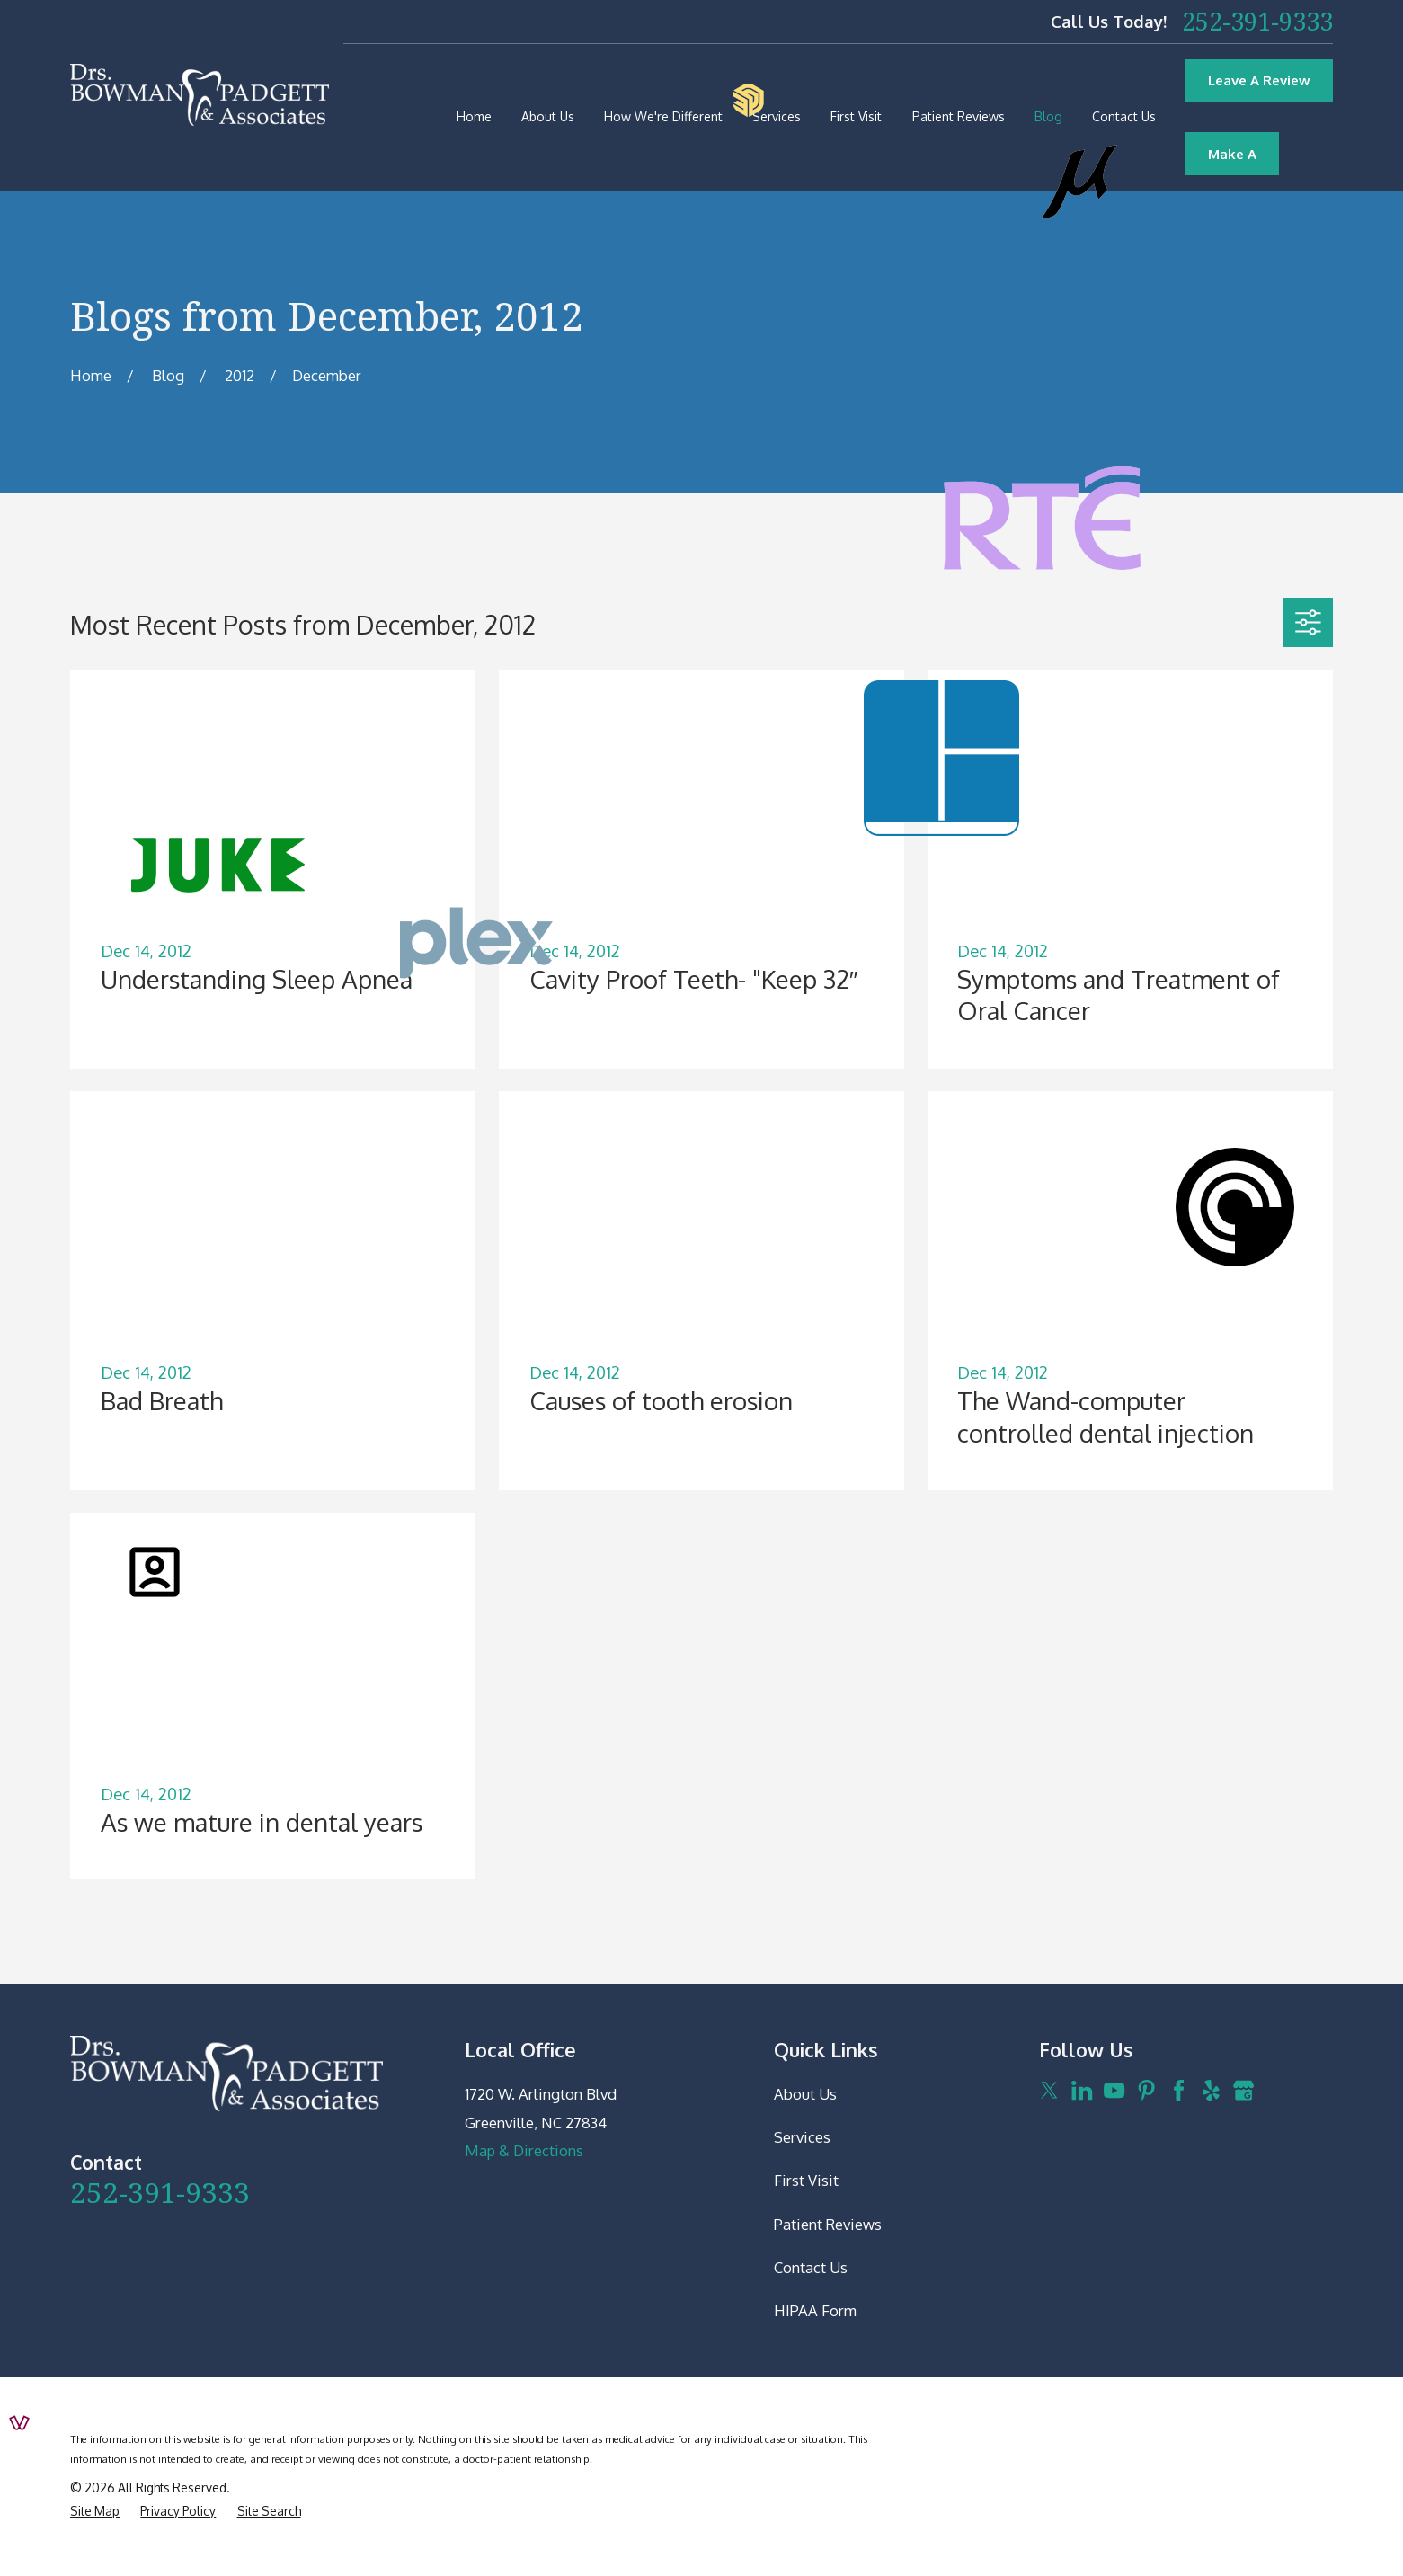 The image size is (1403, 2576). I want to click on RTÉ (Raidió Teilifís Éireann) Irish public broadcaster logo, so click(1042, 518).